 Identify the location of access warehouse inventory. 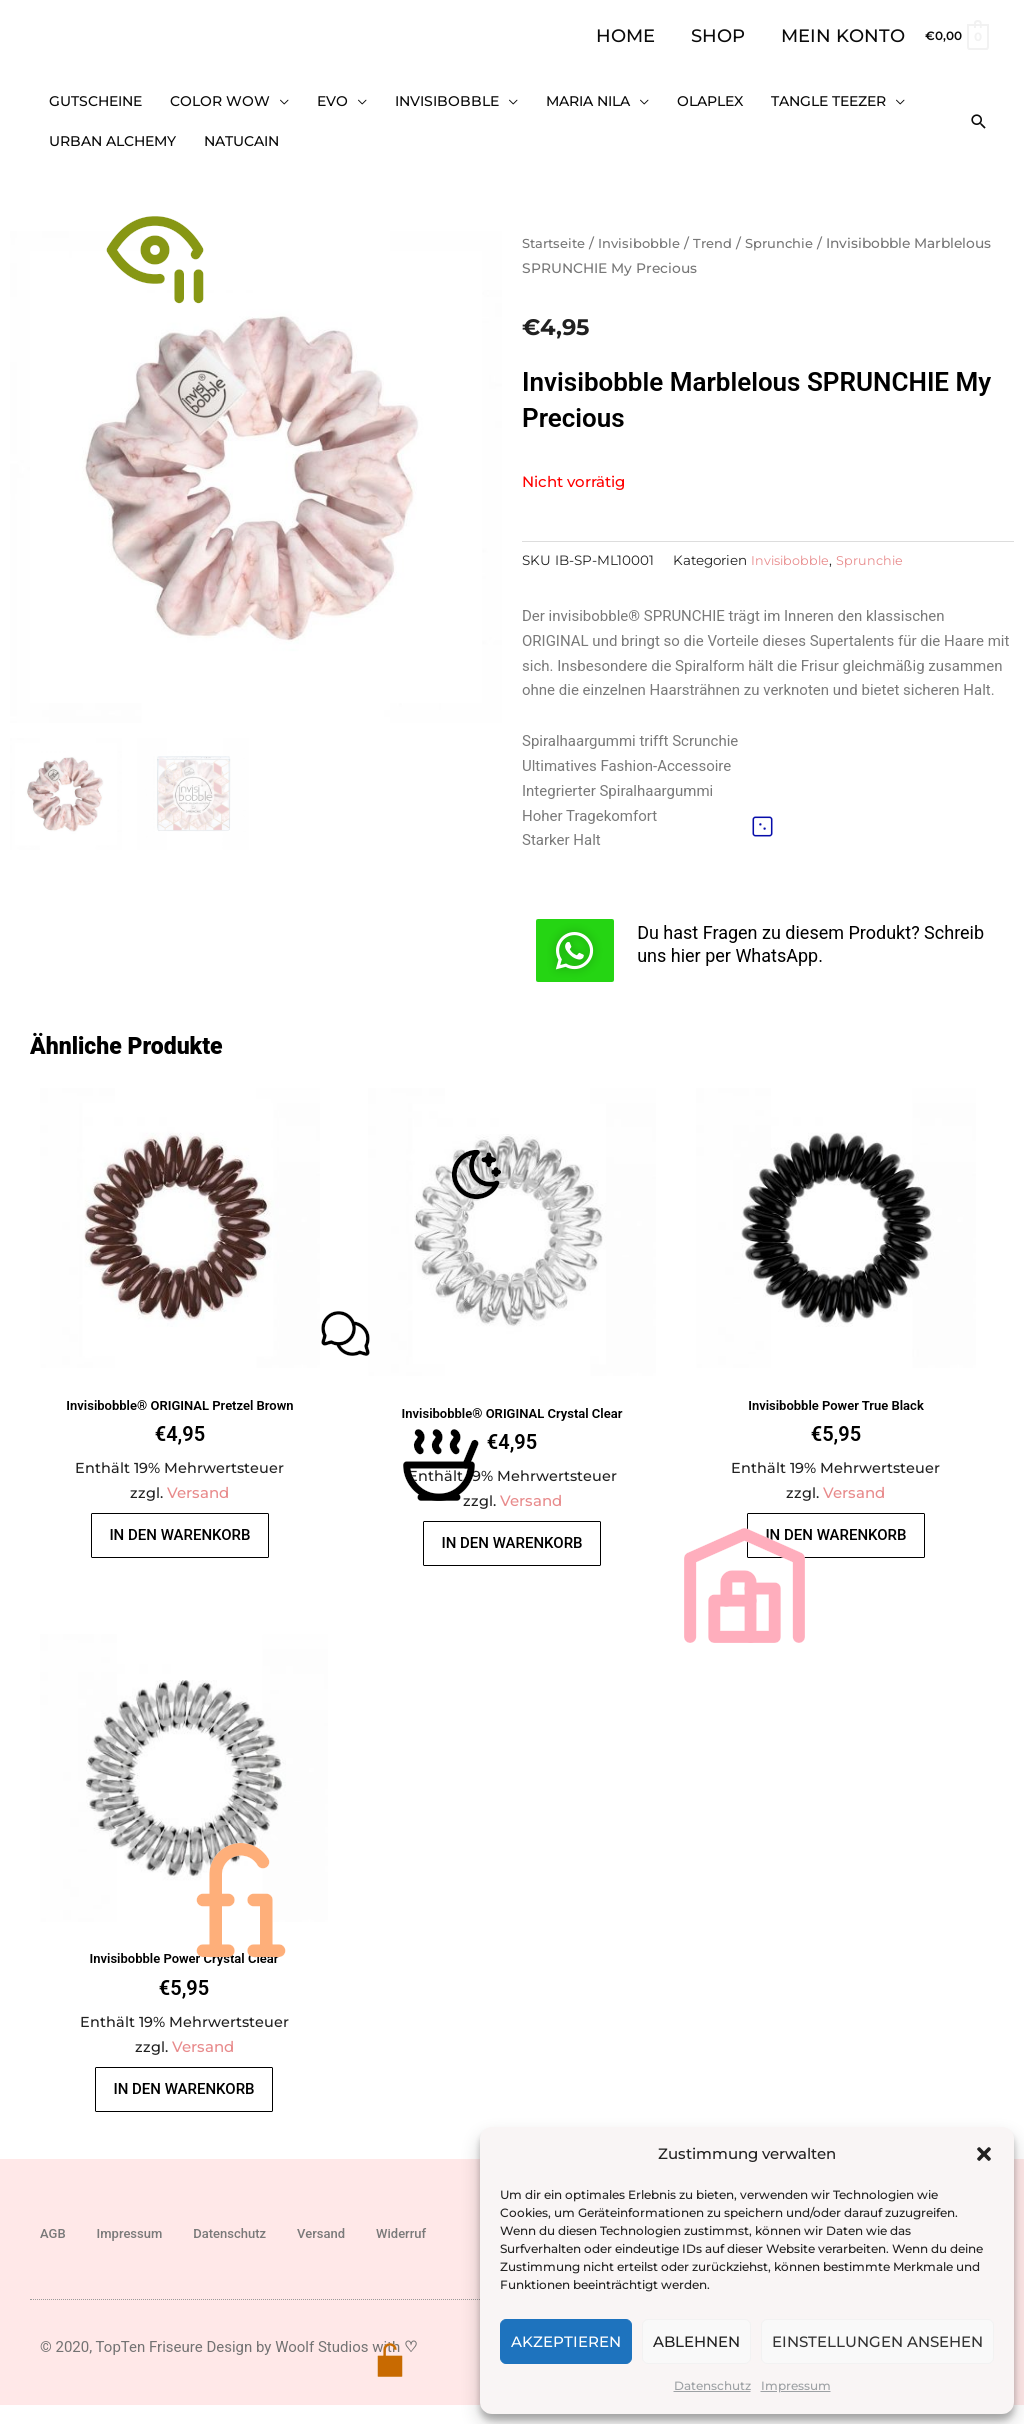
(744, 1582).